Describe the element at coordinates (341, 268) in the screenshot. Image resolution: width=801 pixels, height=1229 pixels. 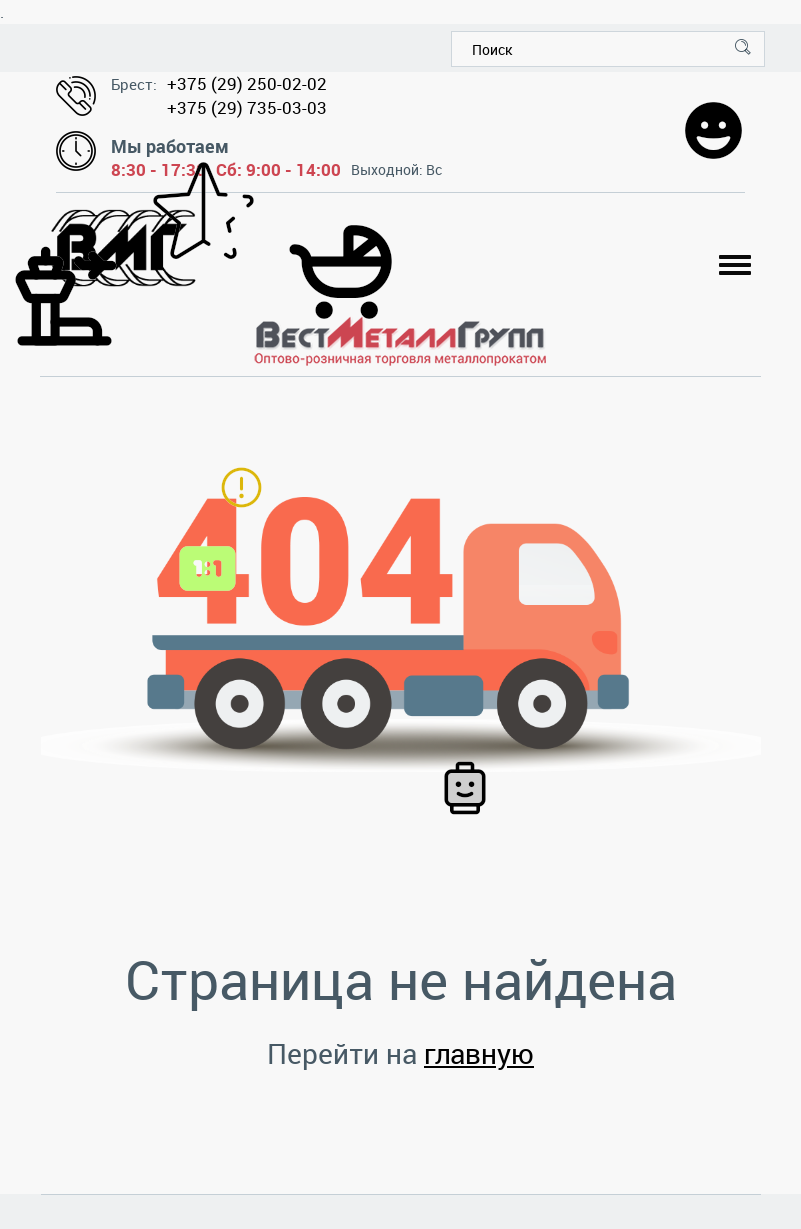
I see `access baby or parenting-related features` at that location.